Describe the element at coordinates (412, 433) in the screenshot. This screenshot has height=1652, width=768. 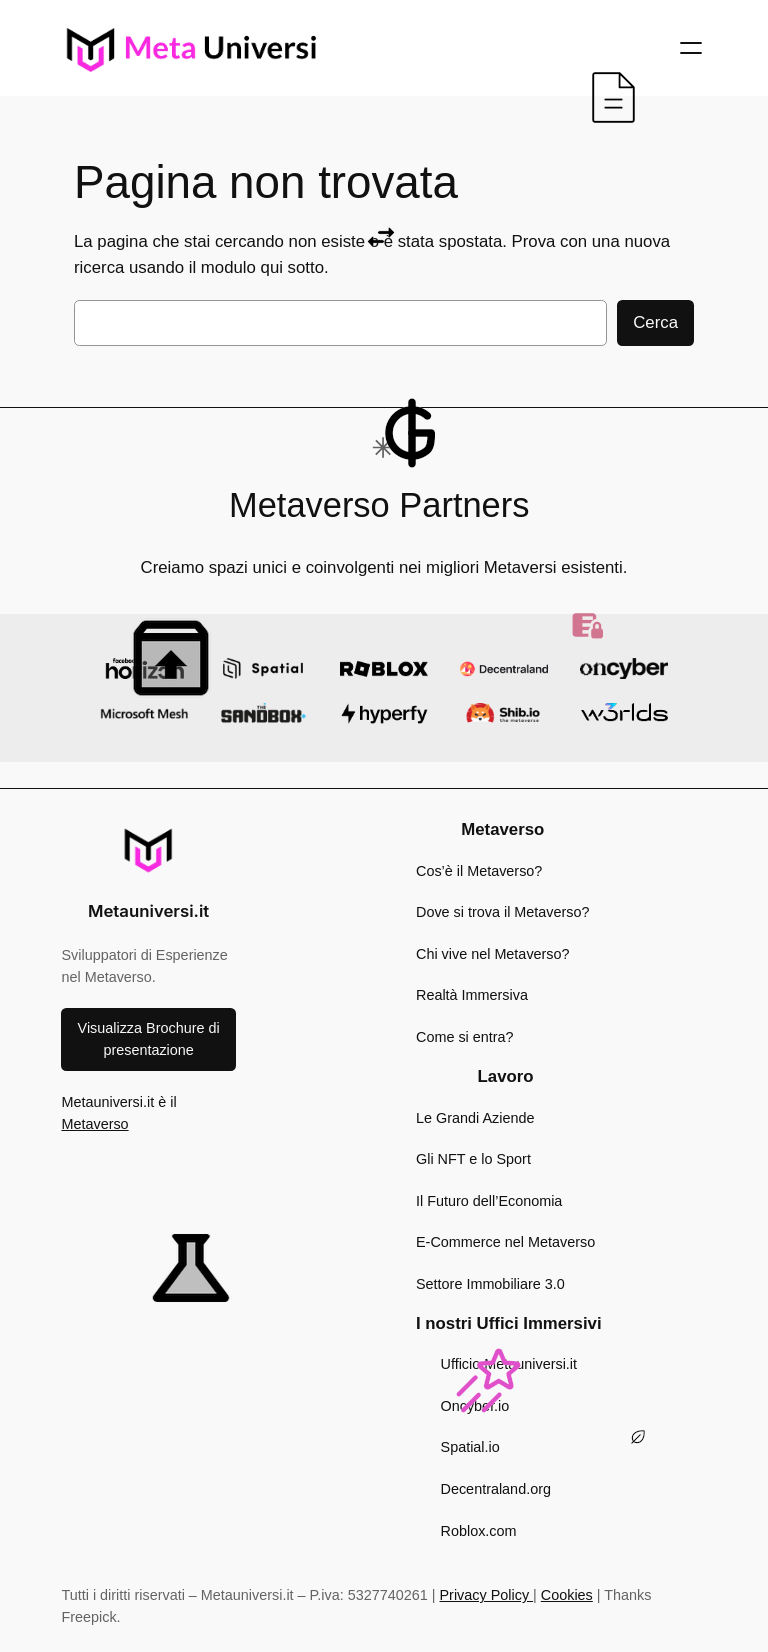
I see `indicates paraguayan guaraní currency` at that location.